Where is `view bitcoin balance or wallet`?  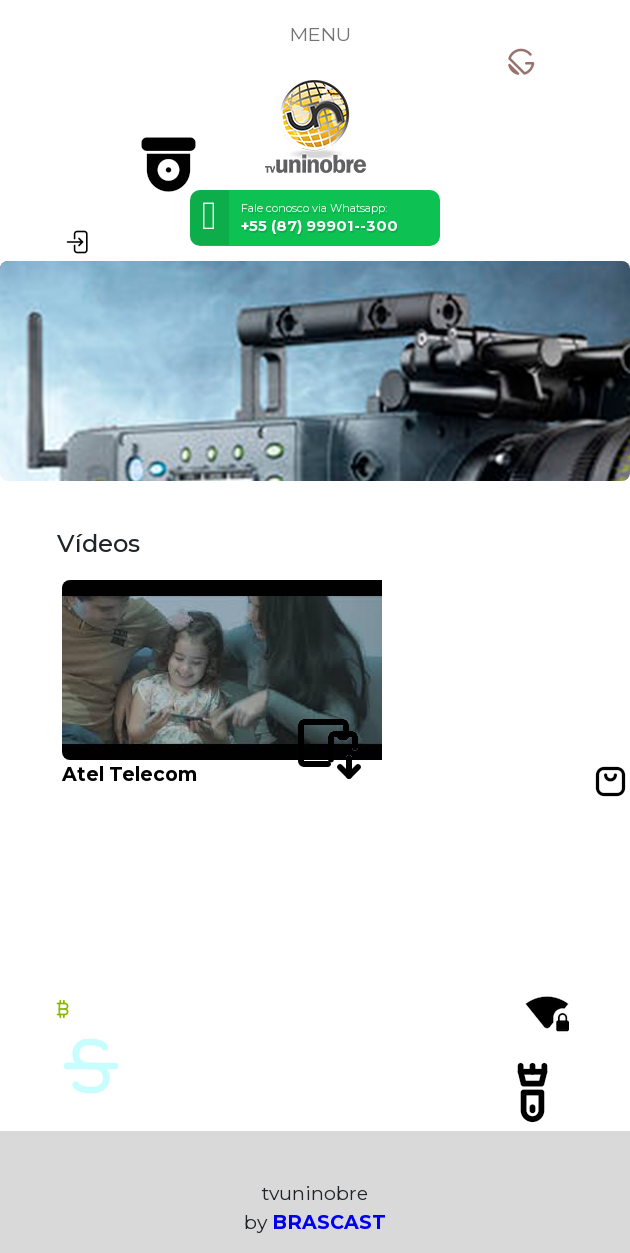 view bitcoin balance or wallet is located at coordinates (63, 1009).